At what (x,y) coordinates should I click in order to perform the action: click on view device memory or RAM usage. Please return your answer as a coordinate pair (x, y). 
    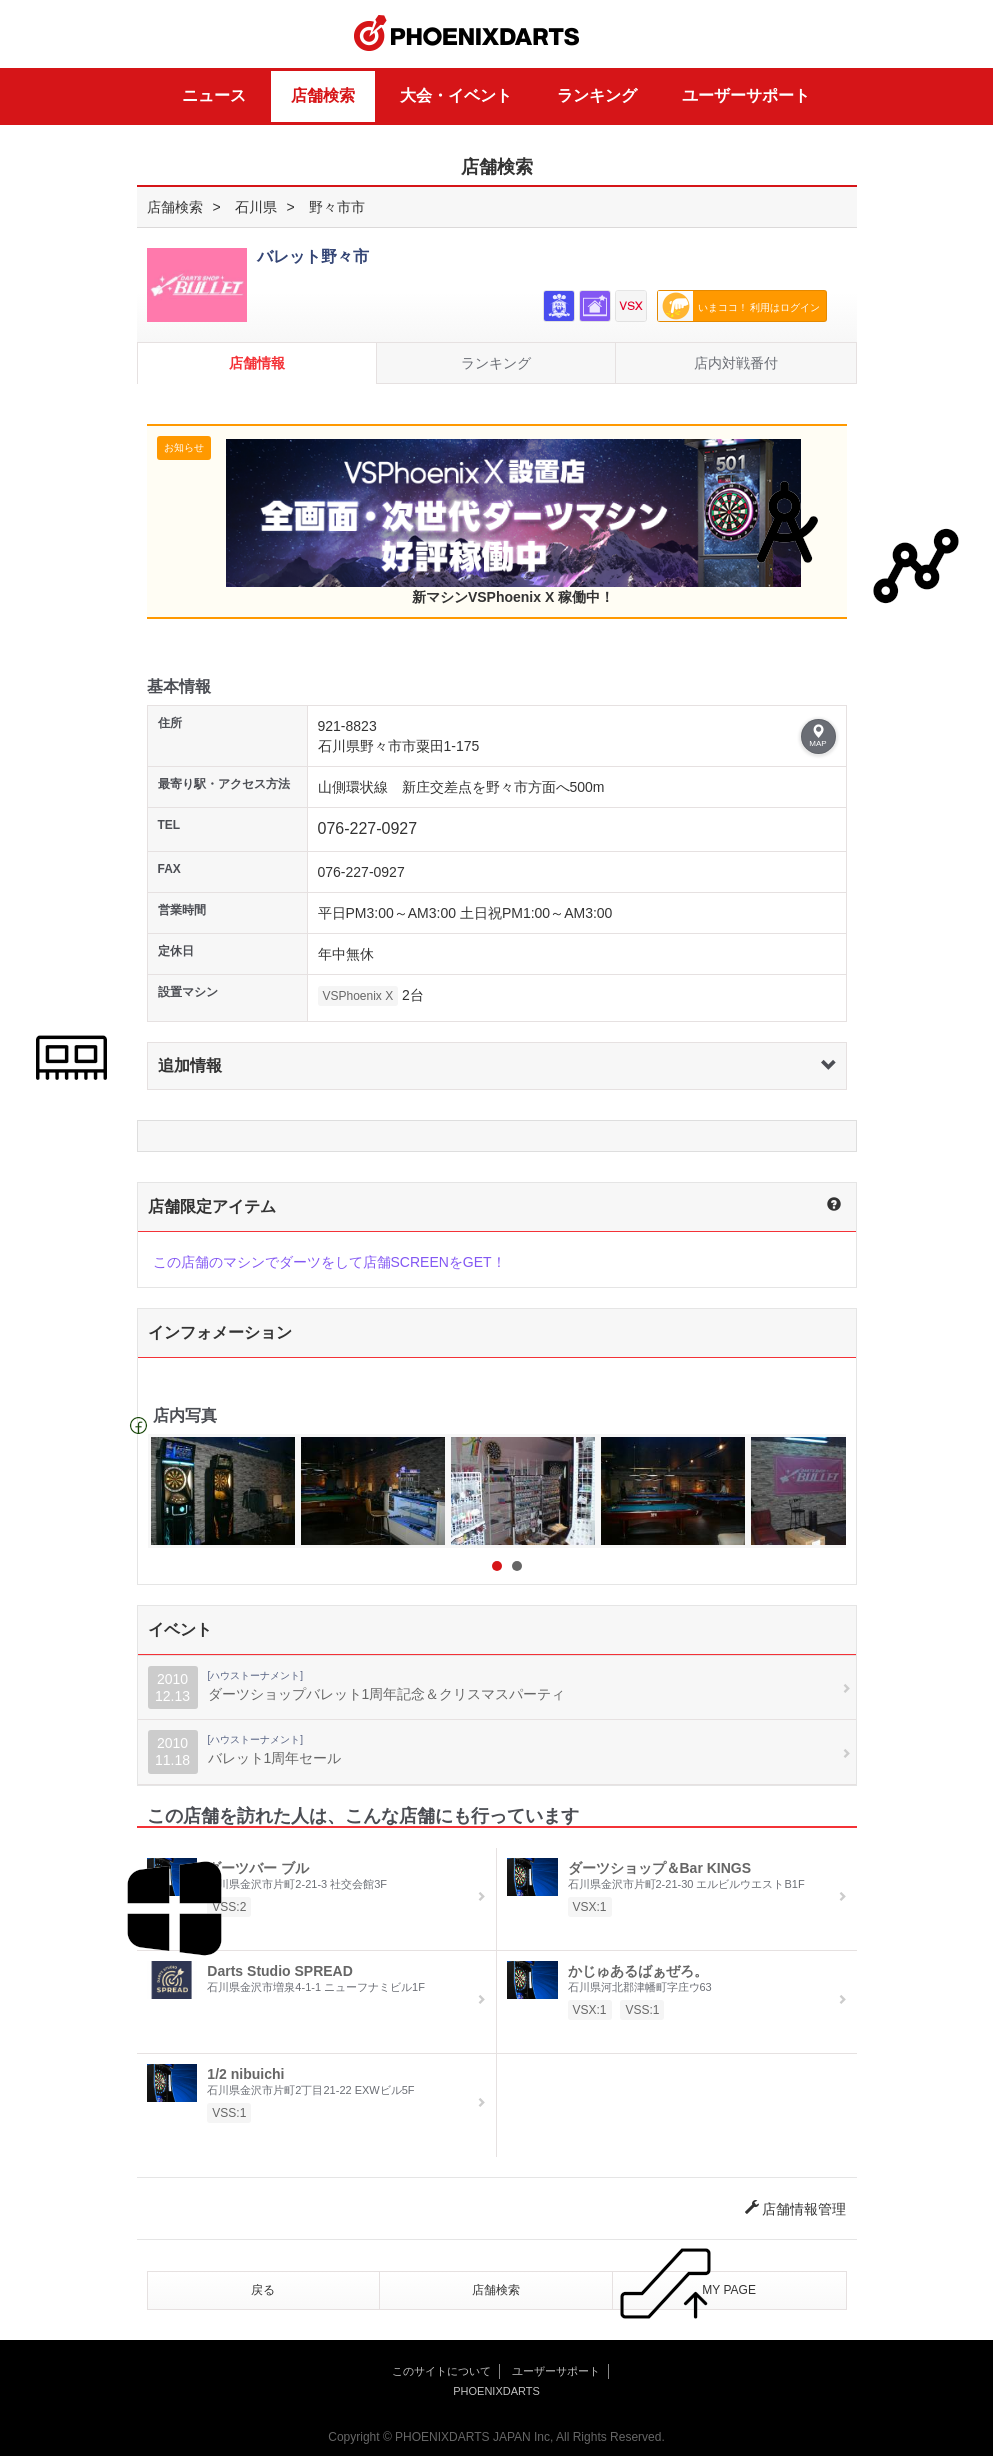
    Looking at the image, I should click on (71, 1056).